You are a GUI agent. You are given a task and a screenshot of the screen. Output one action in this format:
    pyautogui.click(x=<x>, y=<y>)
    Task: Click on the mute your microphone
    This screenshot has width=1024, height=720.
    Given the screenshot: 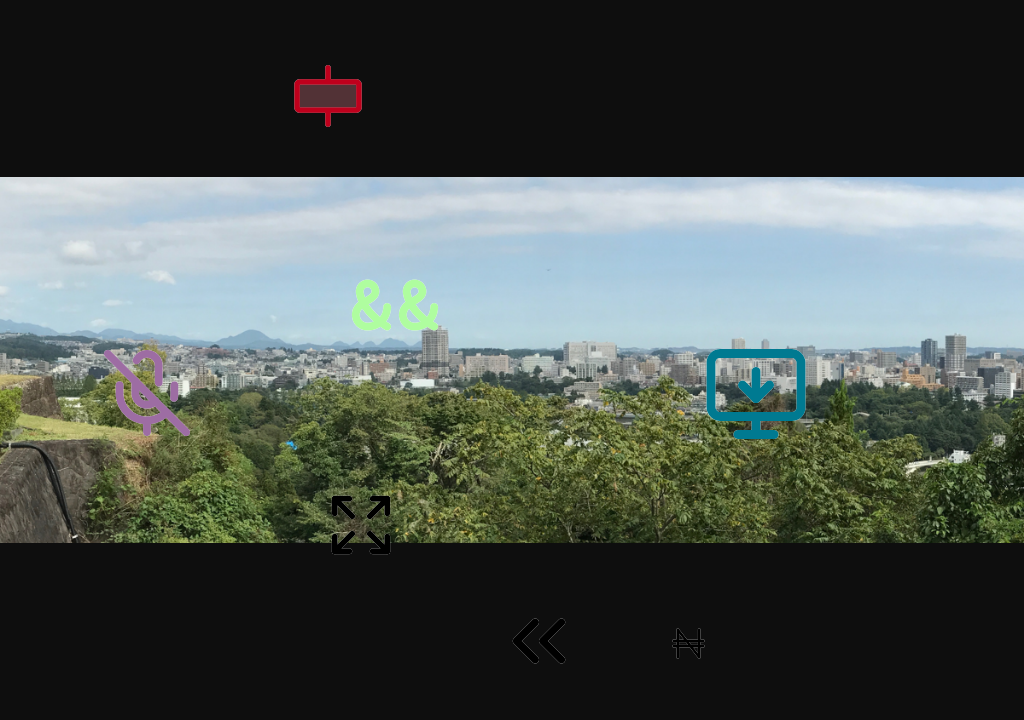 What is the action you would take?
    pyautogui.click(x=147, y=393)
    